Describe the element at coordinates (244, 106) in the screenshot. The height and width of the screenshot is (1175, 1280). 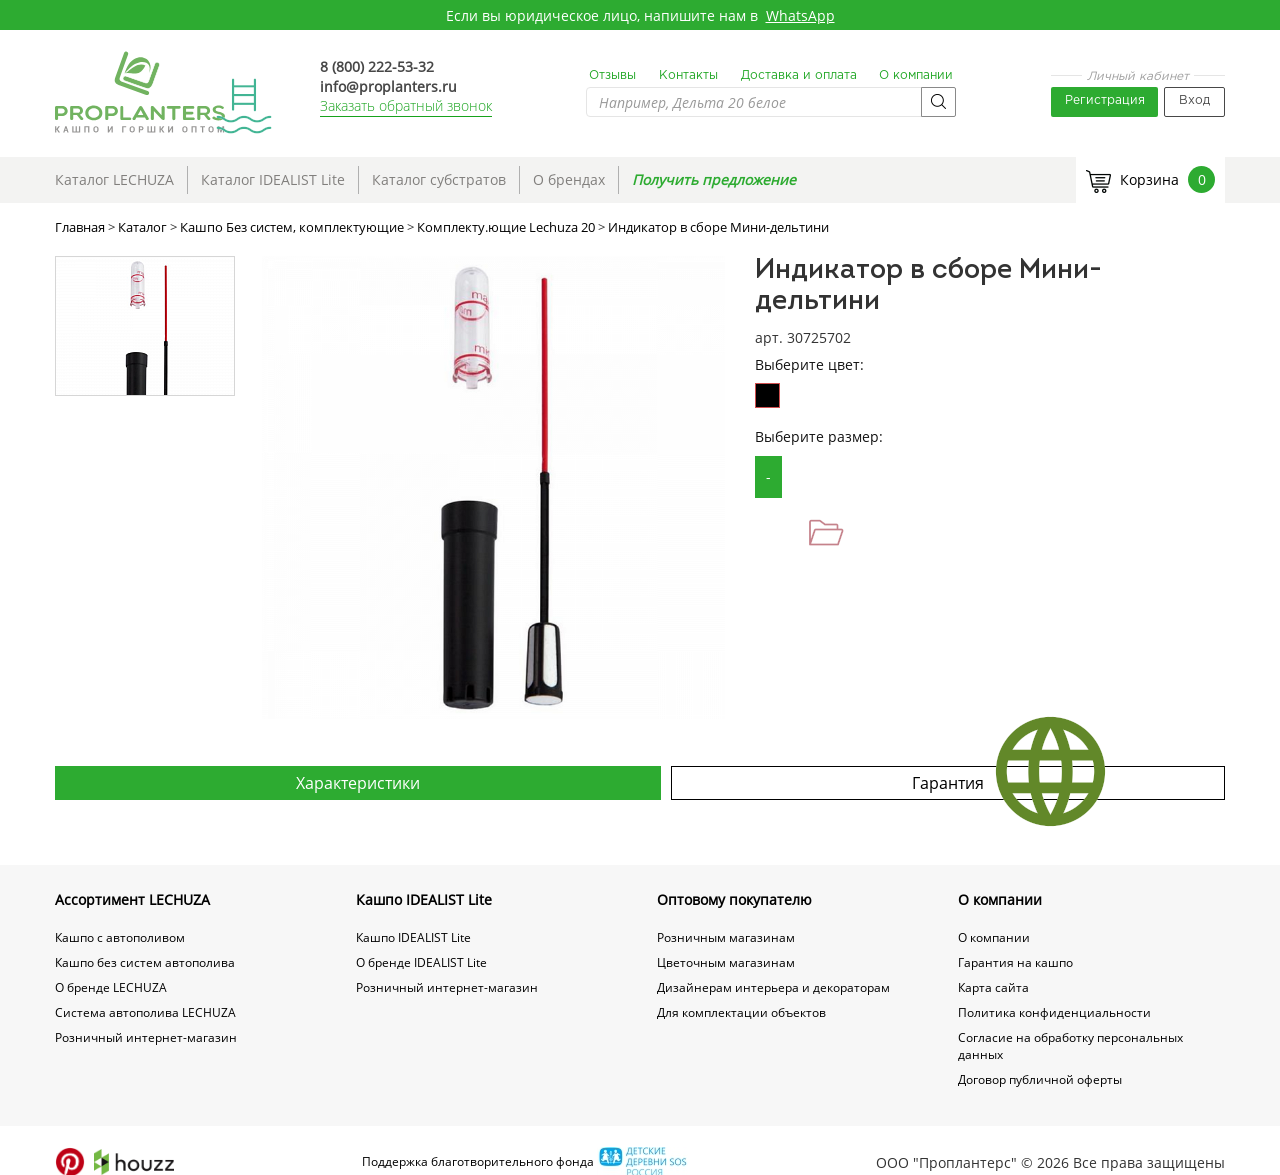
I see `indicates swimming pool amenity available` at that location.